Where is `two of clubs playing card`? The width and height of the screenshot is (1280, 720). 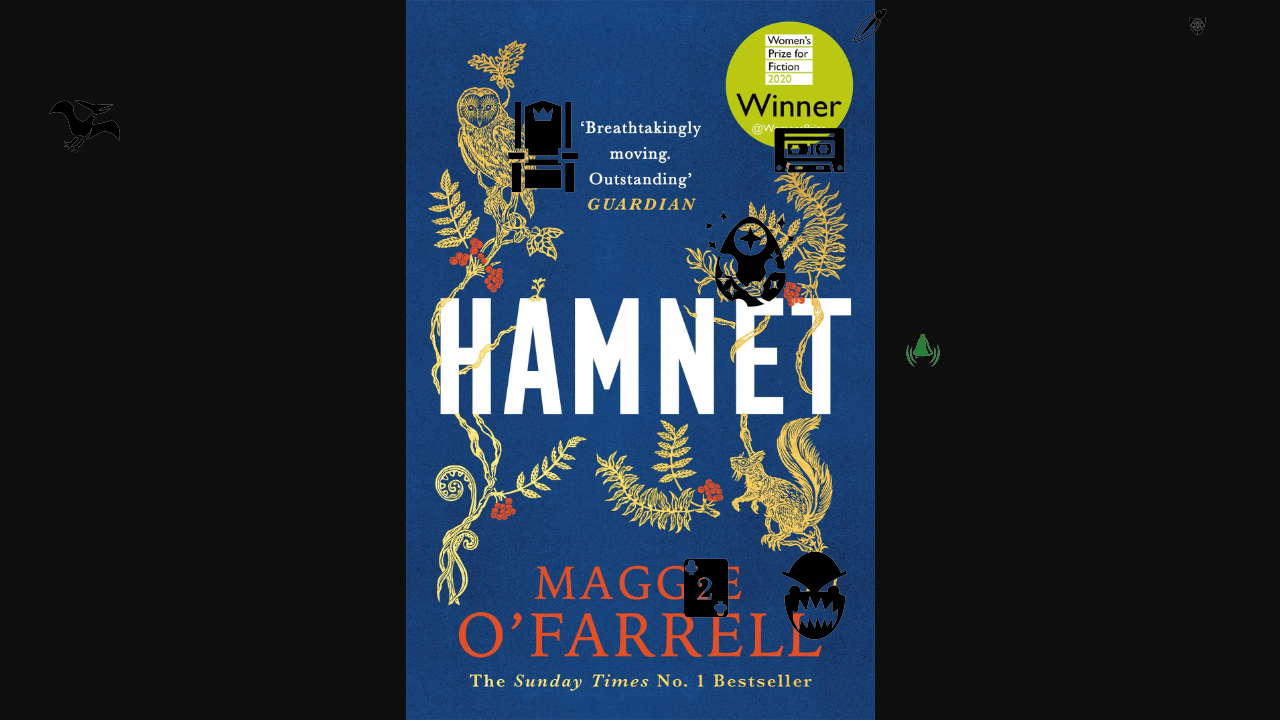 two of clubs playing card is located at coordinates (706, 588).